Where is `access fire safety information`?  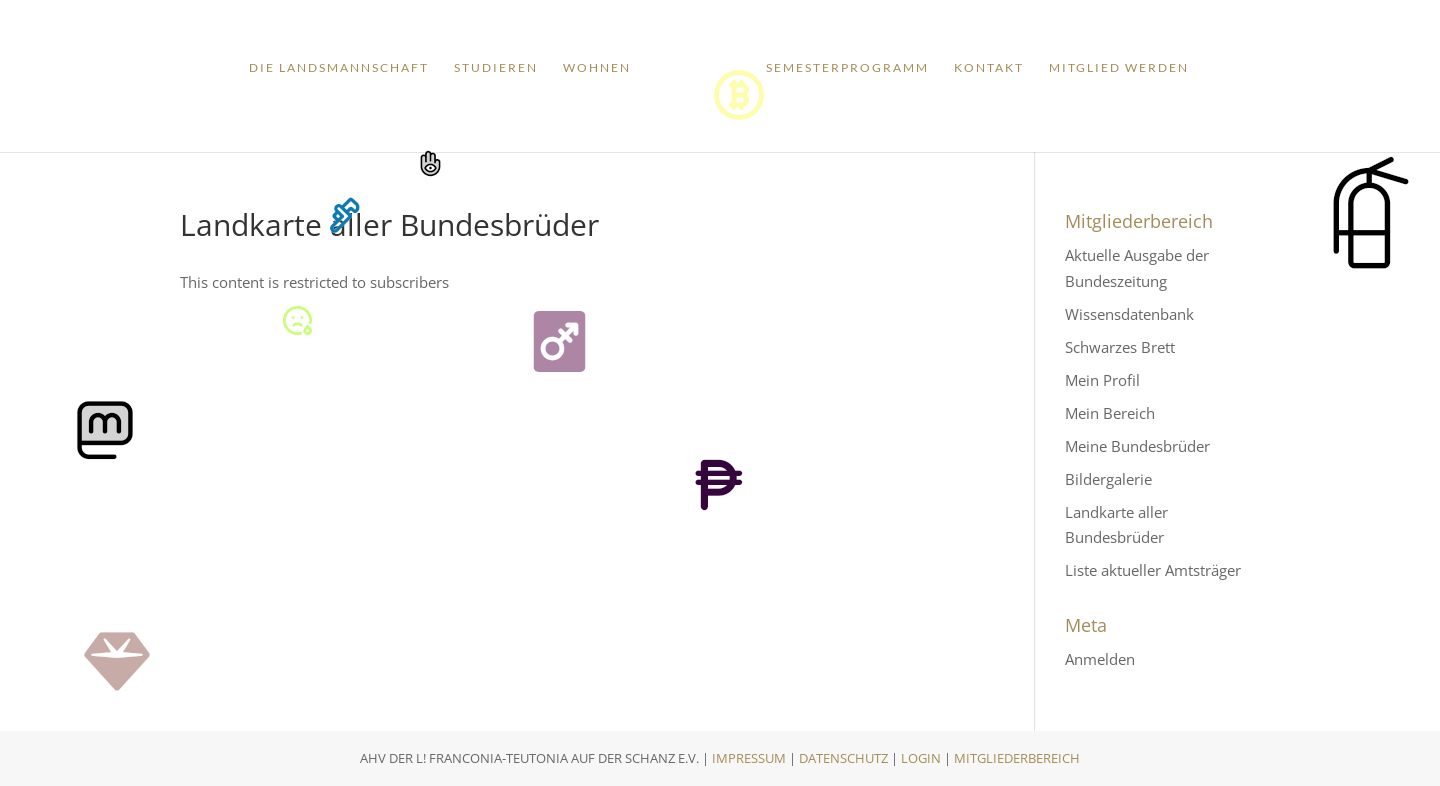
access fire safety information is located at coordinates (1365, 214).